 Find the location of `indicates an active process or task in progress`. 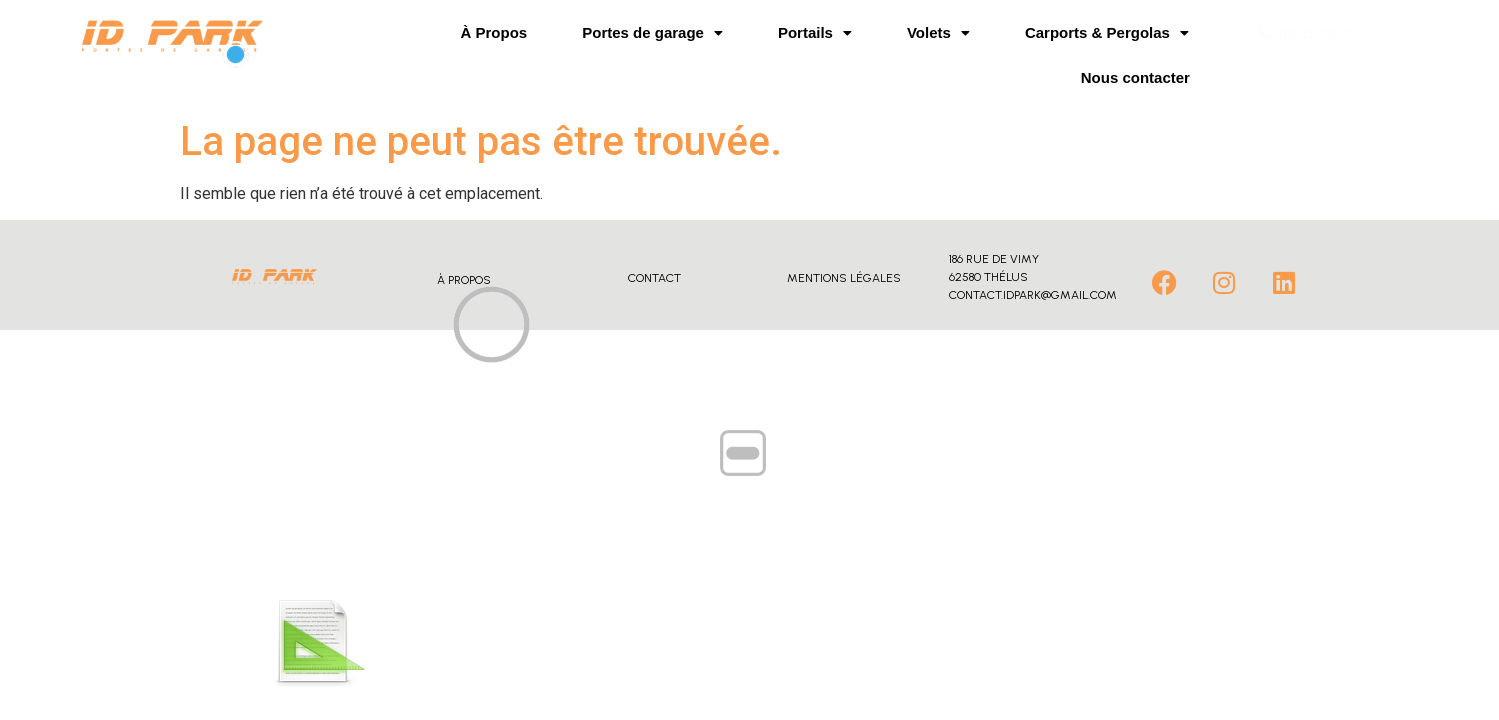

indicates an active process or task in progress is located at coordinates (235, 54).